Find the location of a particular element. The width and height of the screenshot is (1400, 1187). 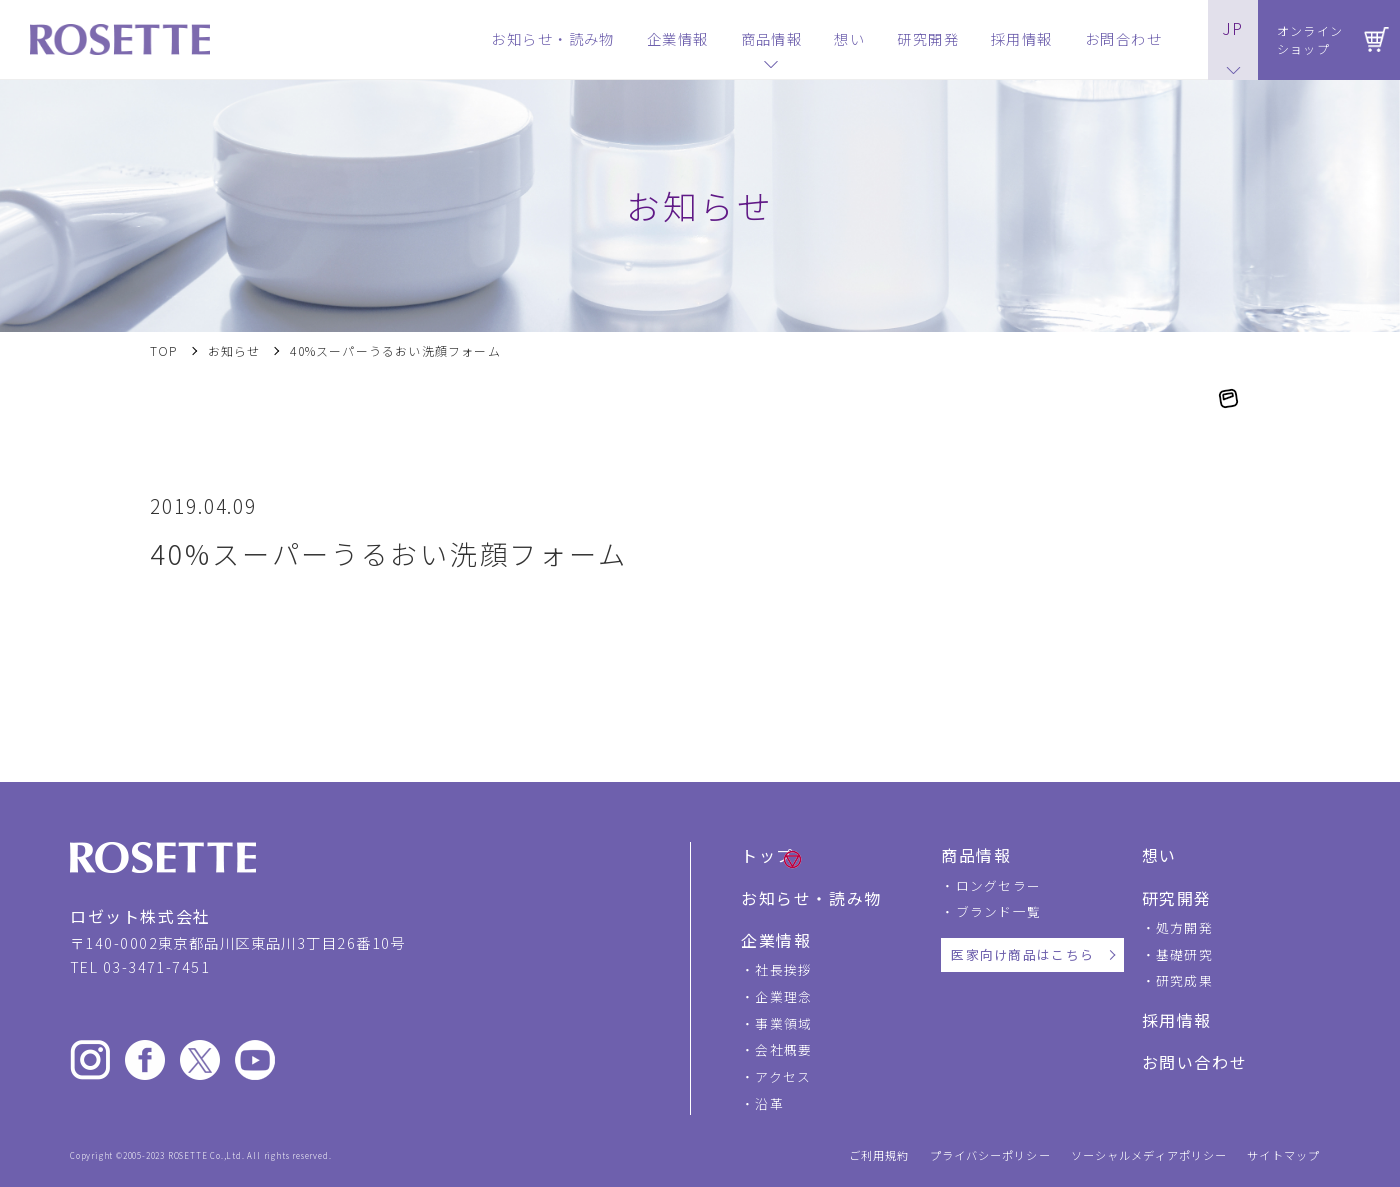

headless ui library logo is located at coordinates (1228, 398).